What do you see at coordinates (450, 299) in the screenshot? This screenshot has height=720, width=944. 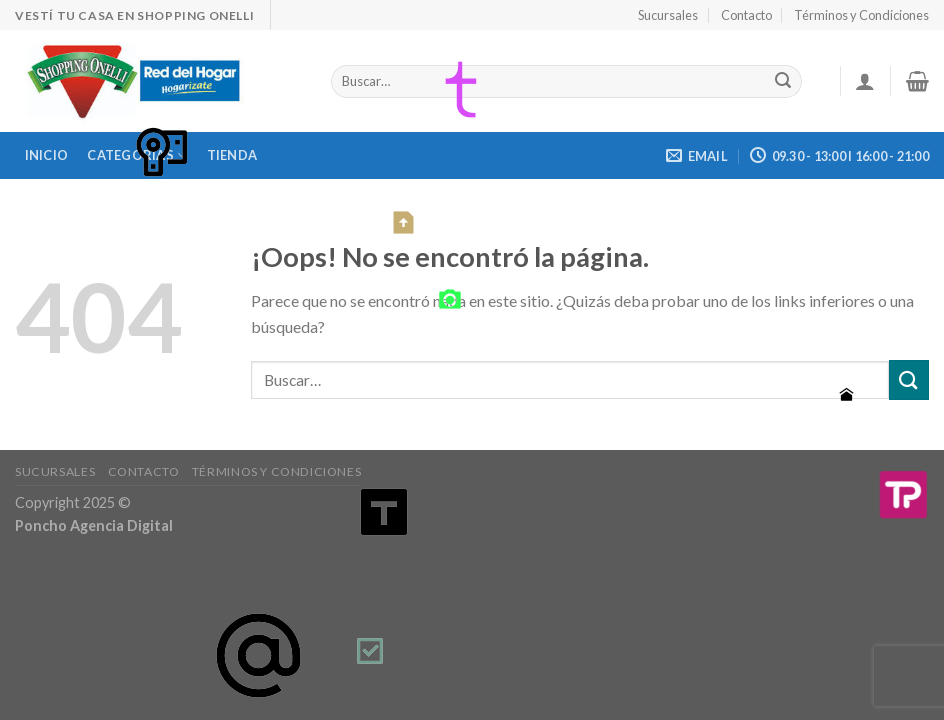 I see `take a photo` at bounding box center [450, 299].